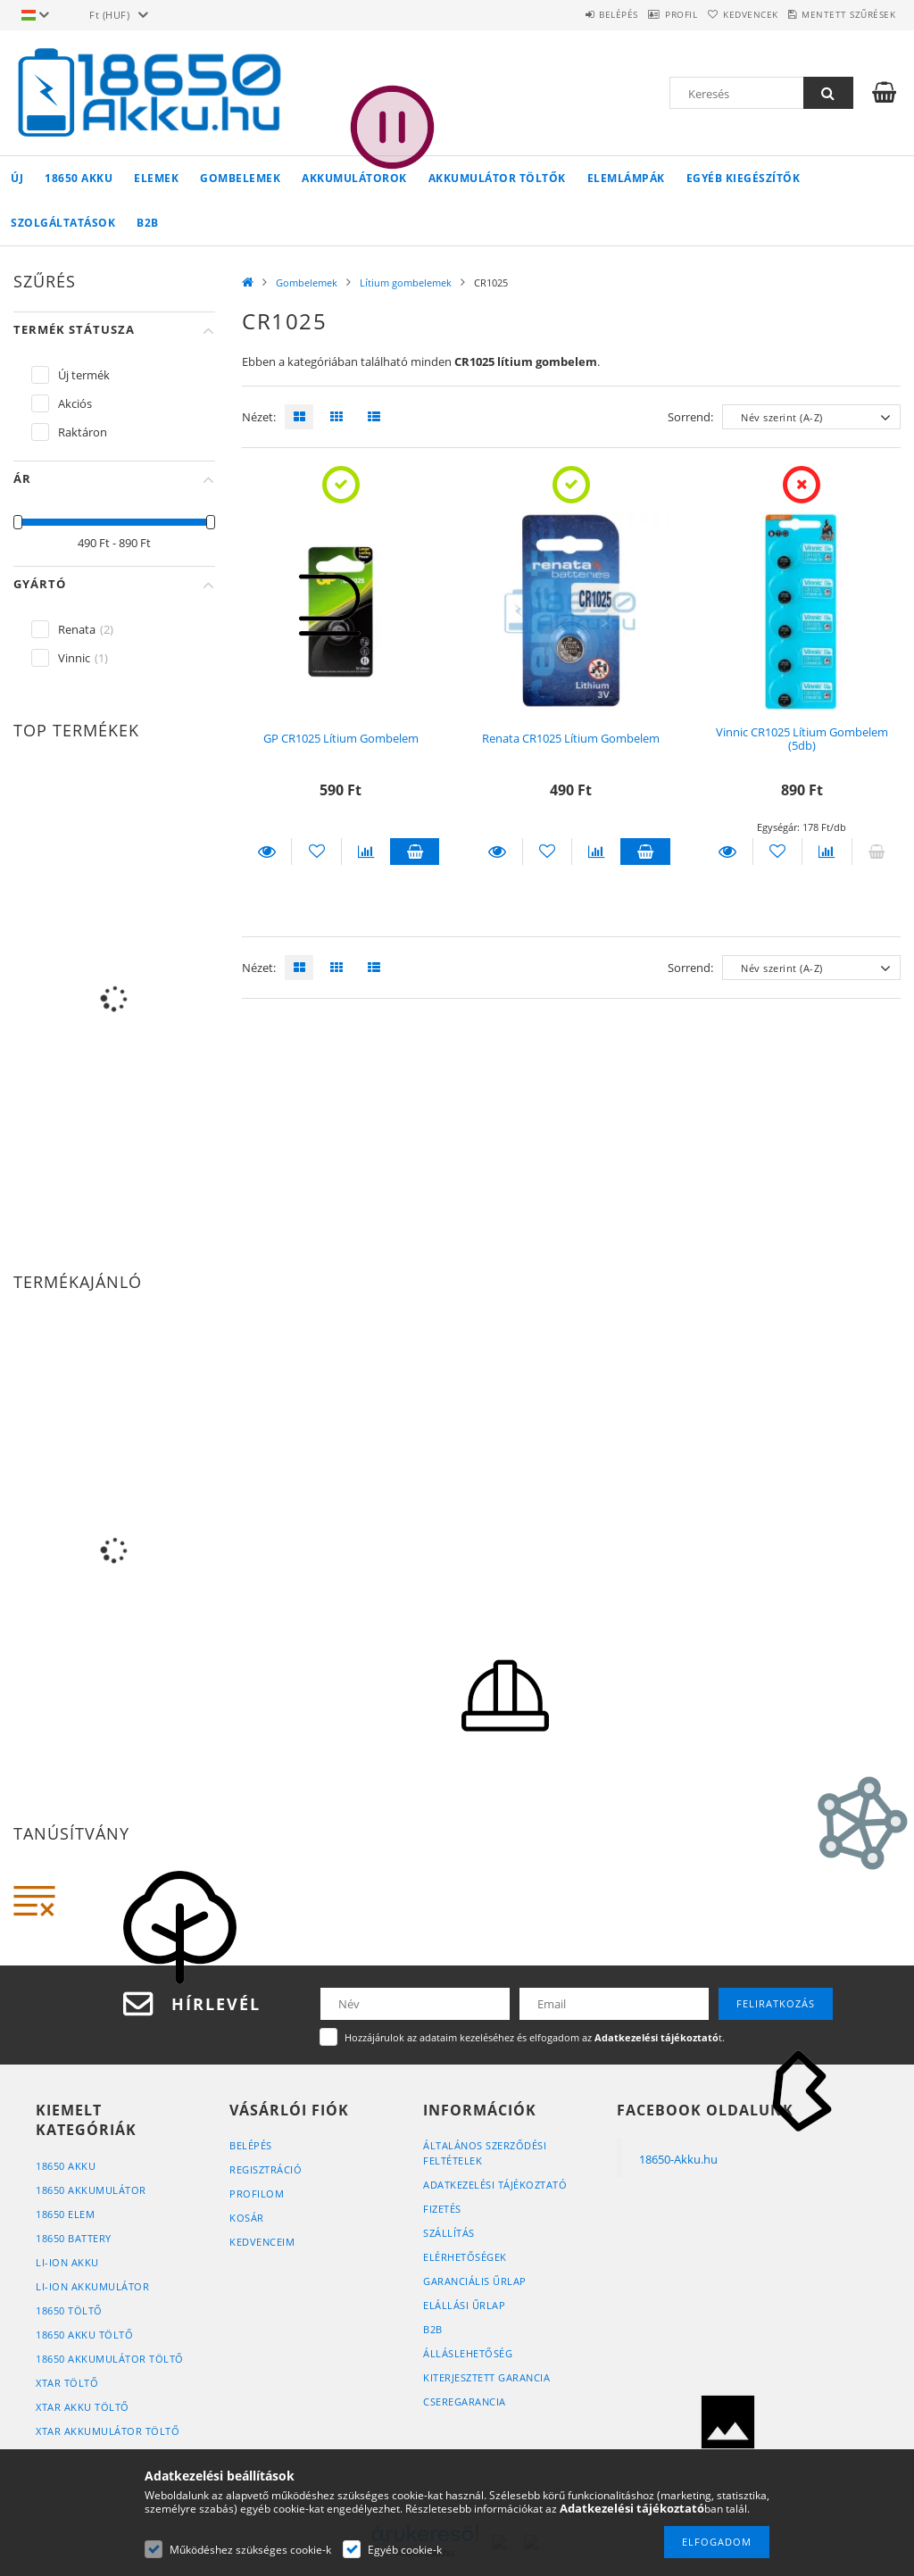 The image size is (914, 2576). I want to click on connect to the fediverse network, so click(860, 1823).